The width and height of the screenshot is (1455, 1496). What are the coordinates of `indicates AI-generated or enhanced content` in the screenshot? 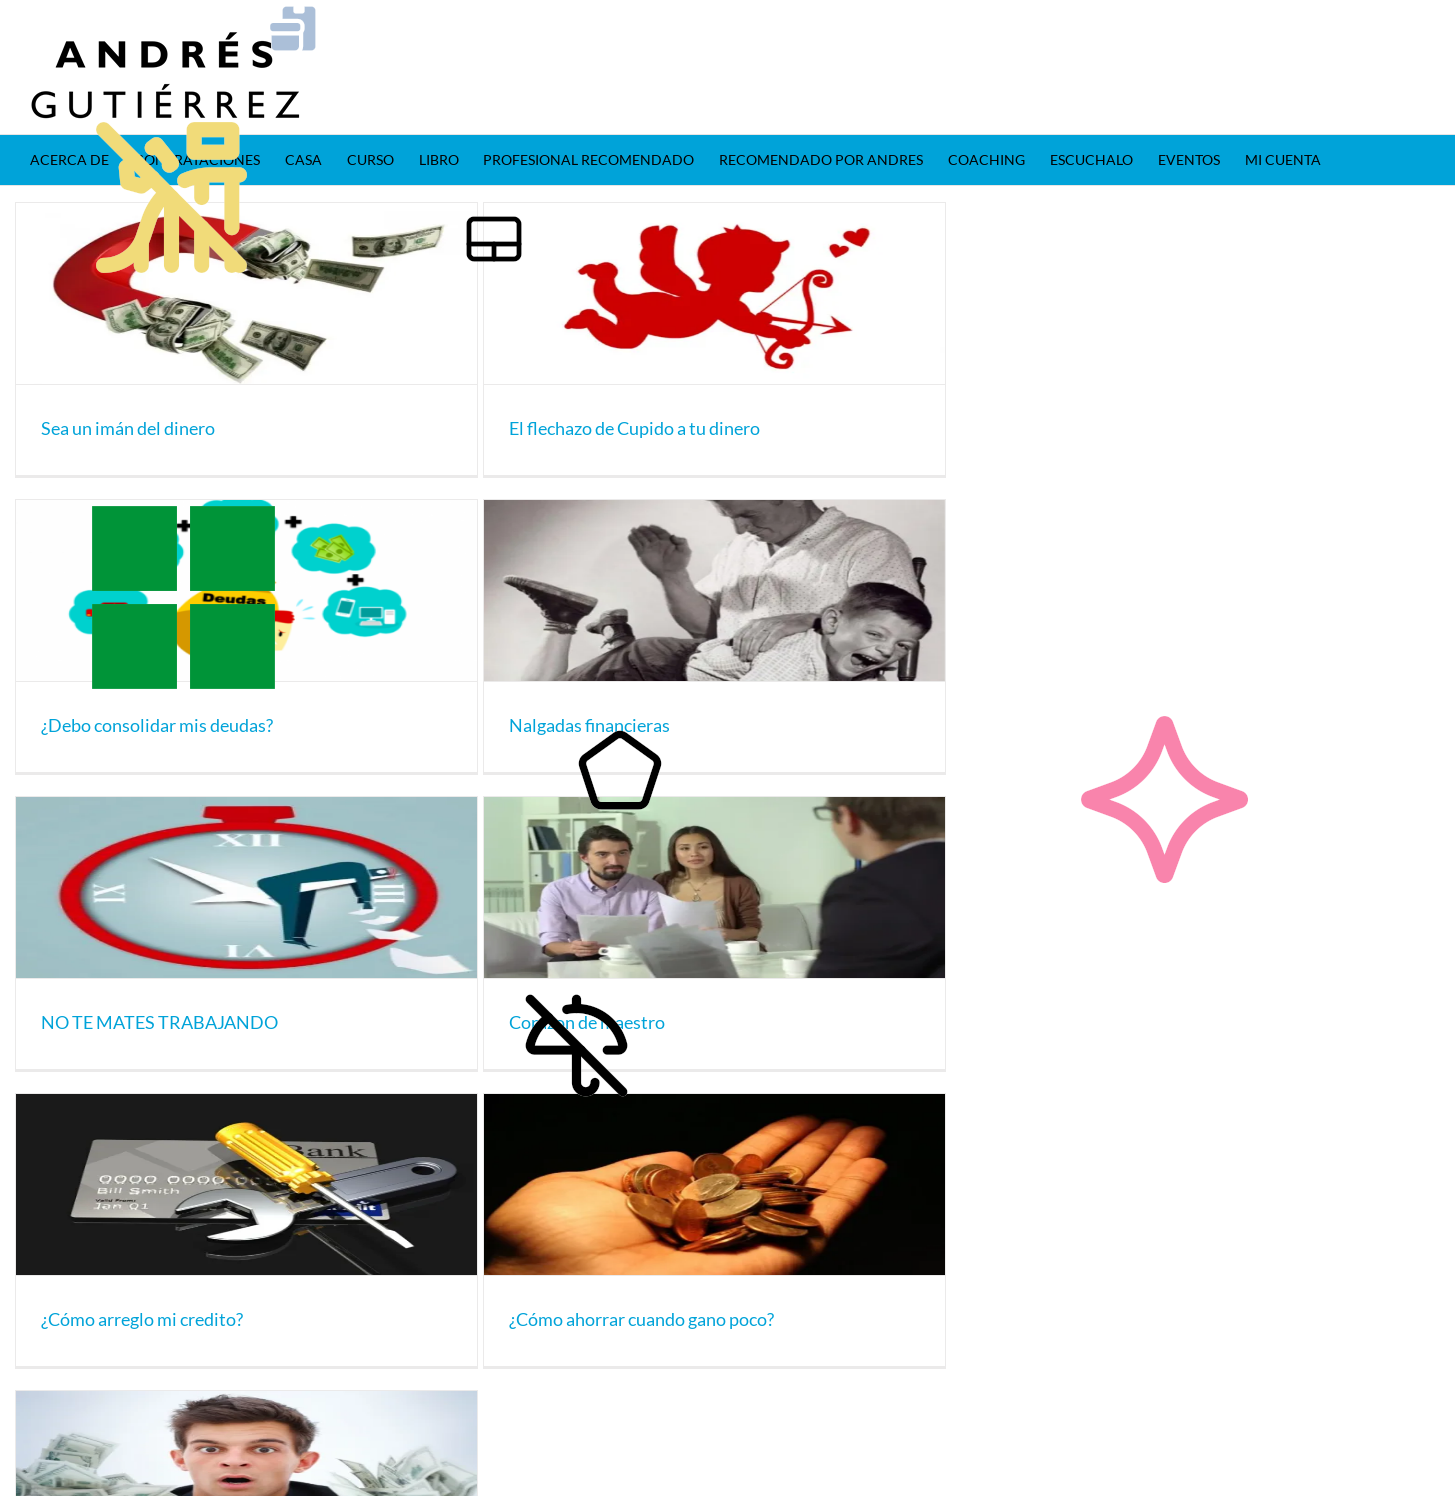 It's located at (1164, 799).